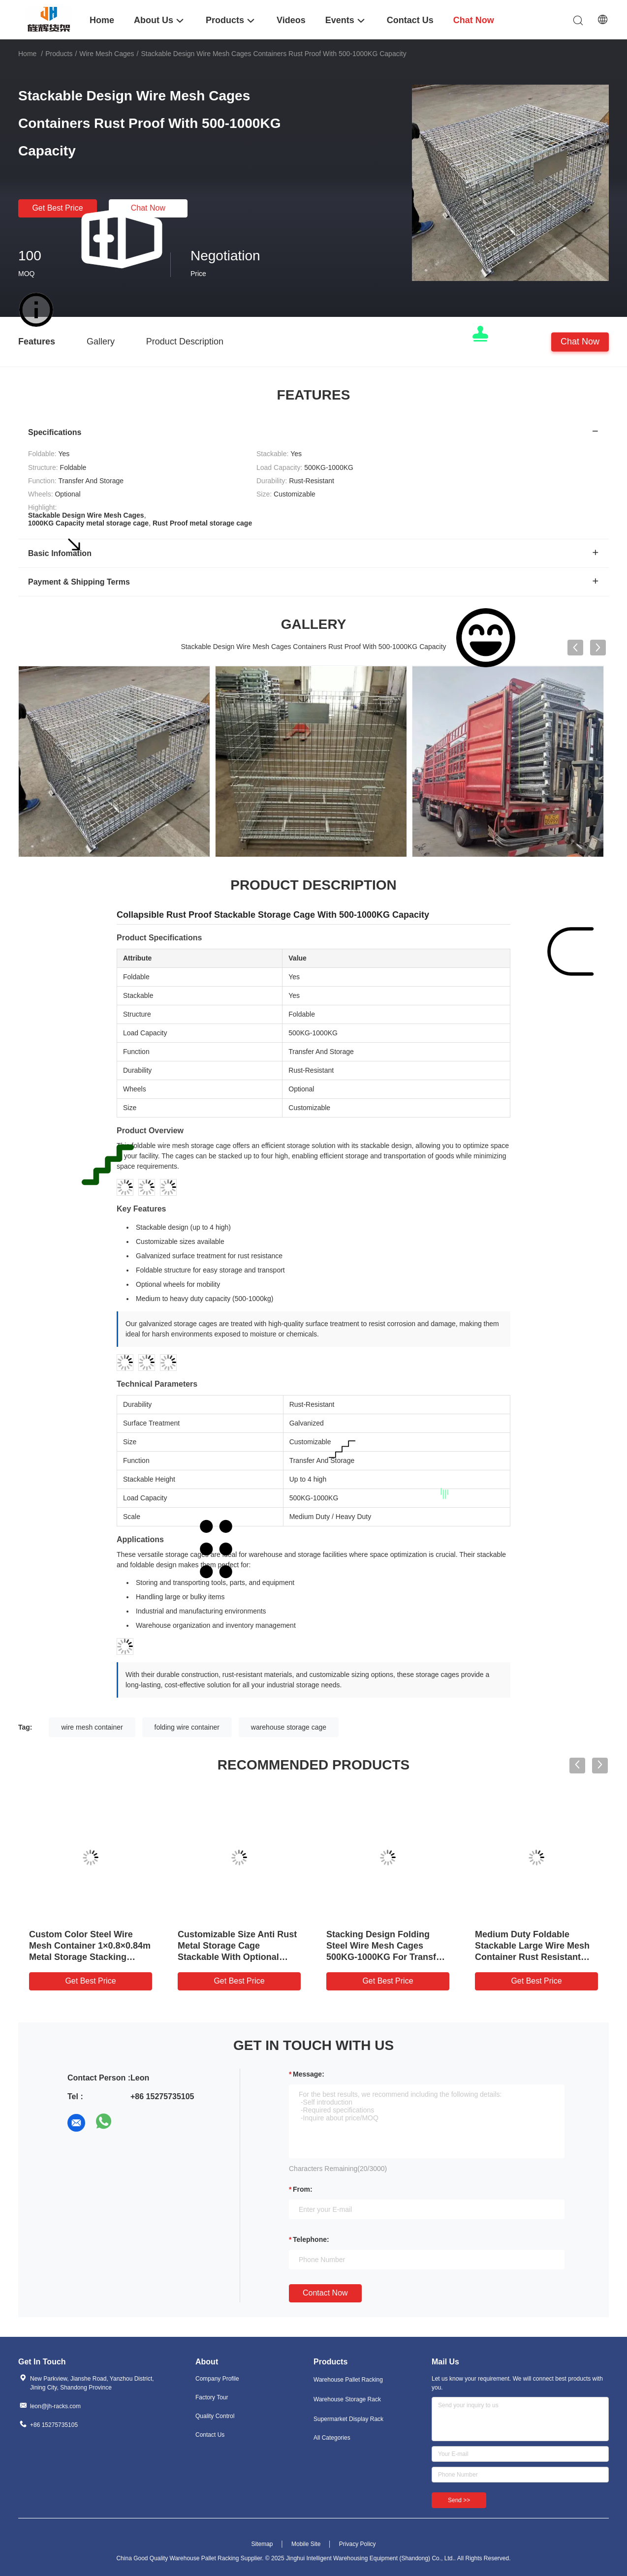 This screenshot has width=627, height=2576. Describe the element at coordinates (74, 545) in the screenshot. I see `navigate to the bottom-right section` at that location.